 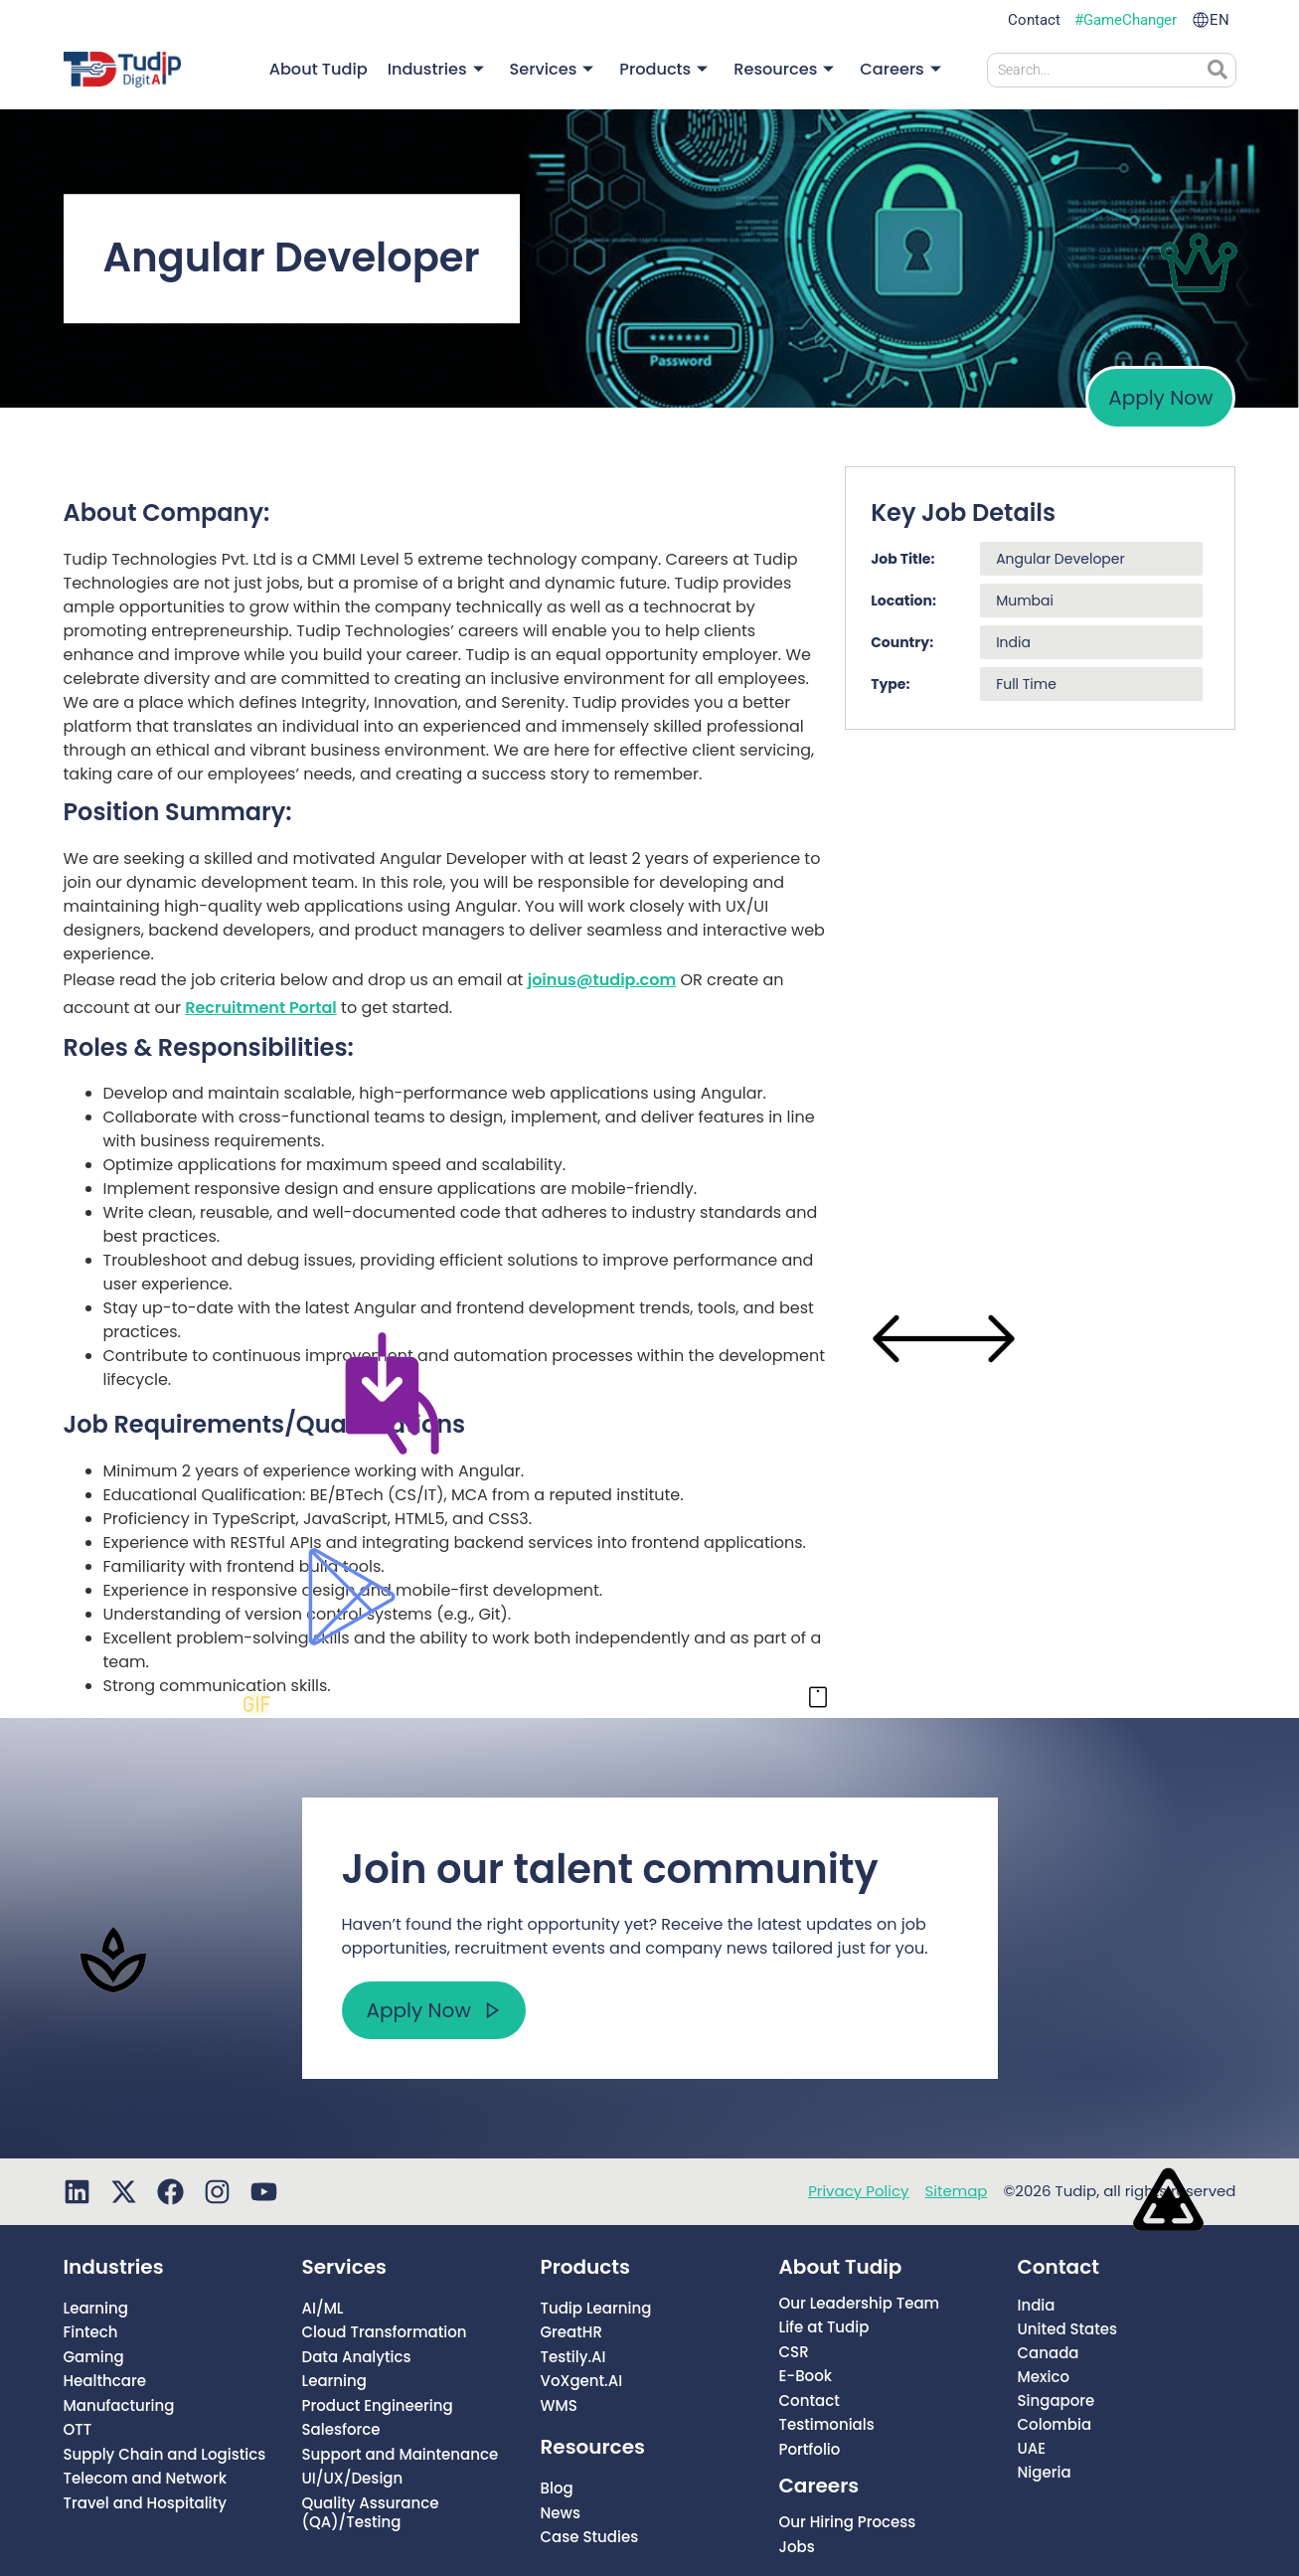 What do you see at coordinates (943, 1338) in the screenshot?
I see `resize element horizontally` at bounding box center [943, 1338].